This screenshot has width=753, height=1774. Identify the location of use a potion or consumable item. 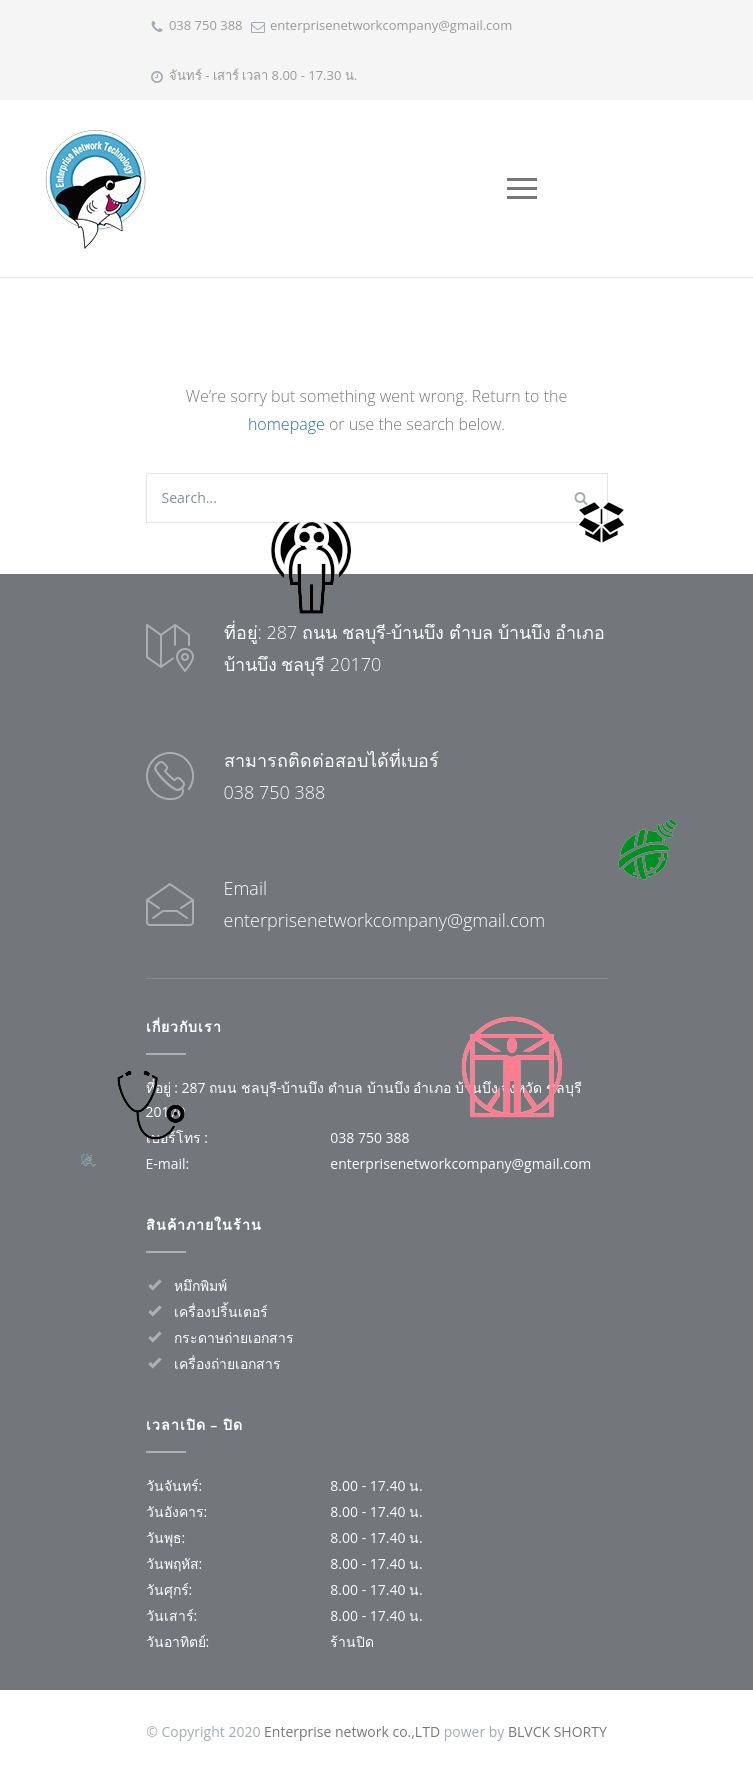
(648, 849).